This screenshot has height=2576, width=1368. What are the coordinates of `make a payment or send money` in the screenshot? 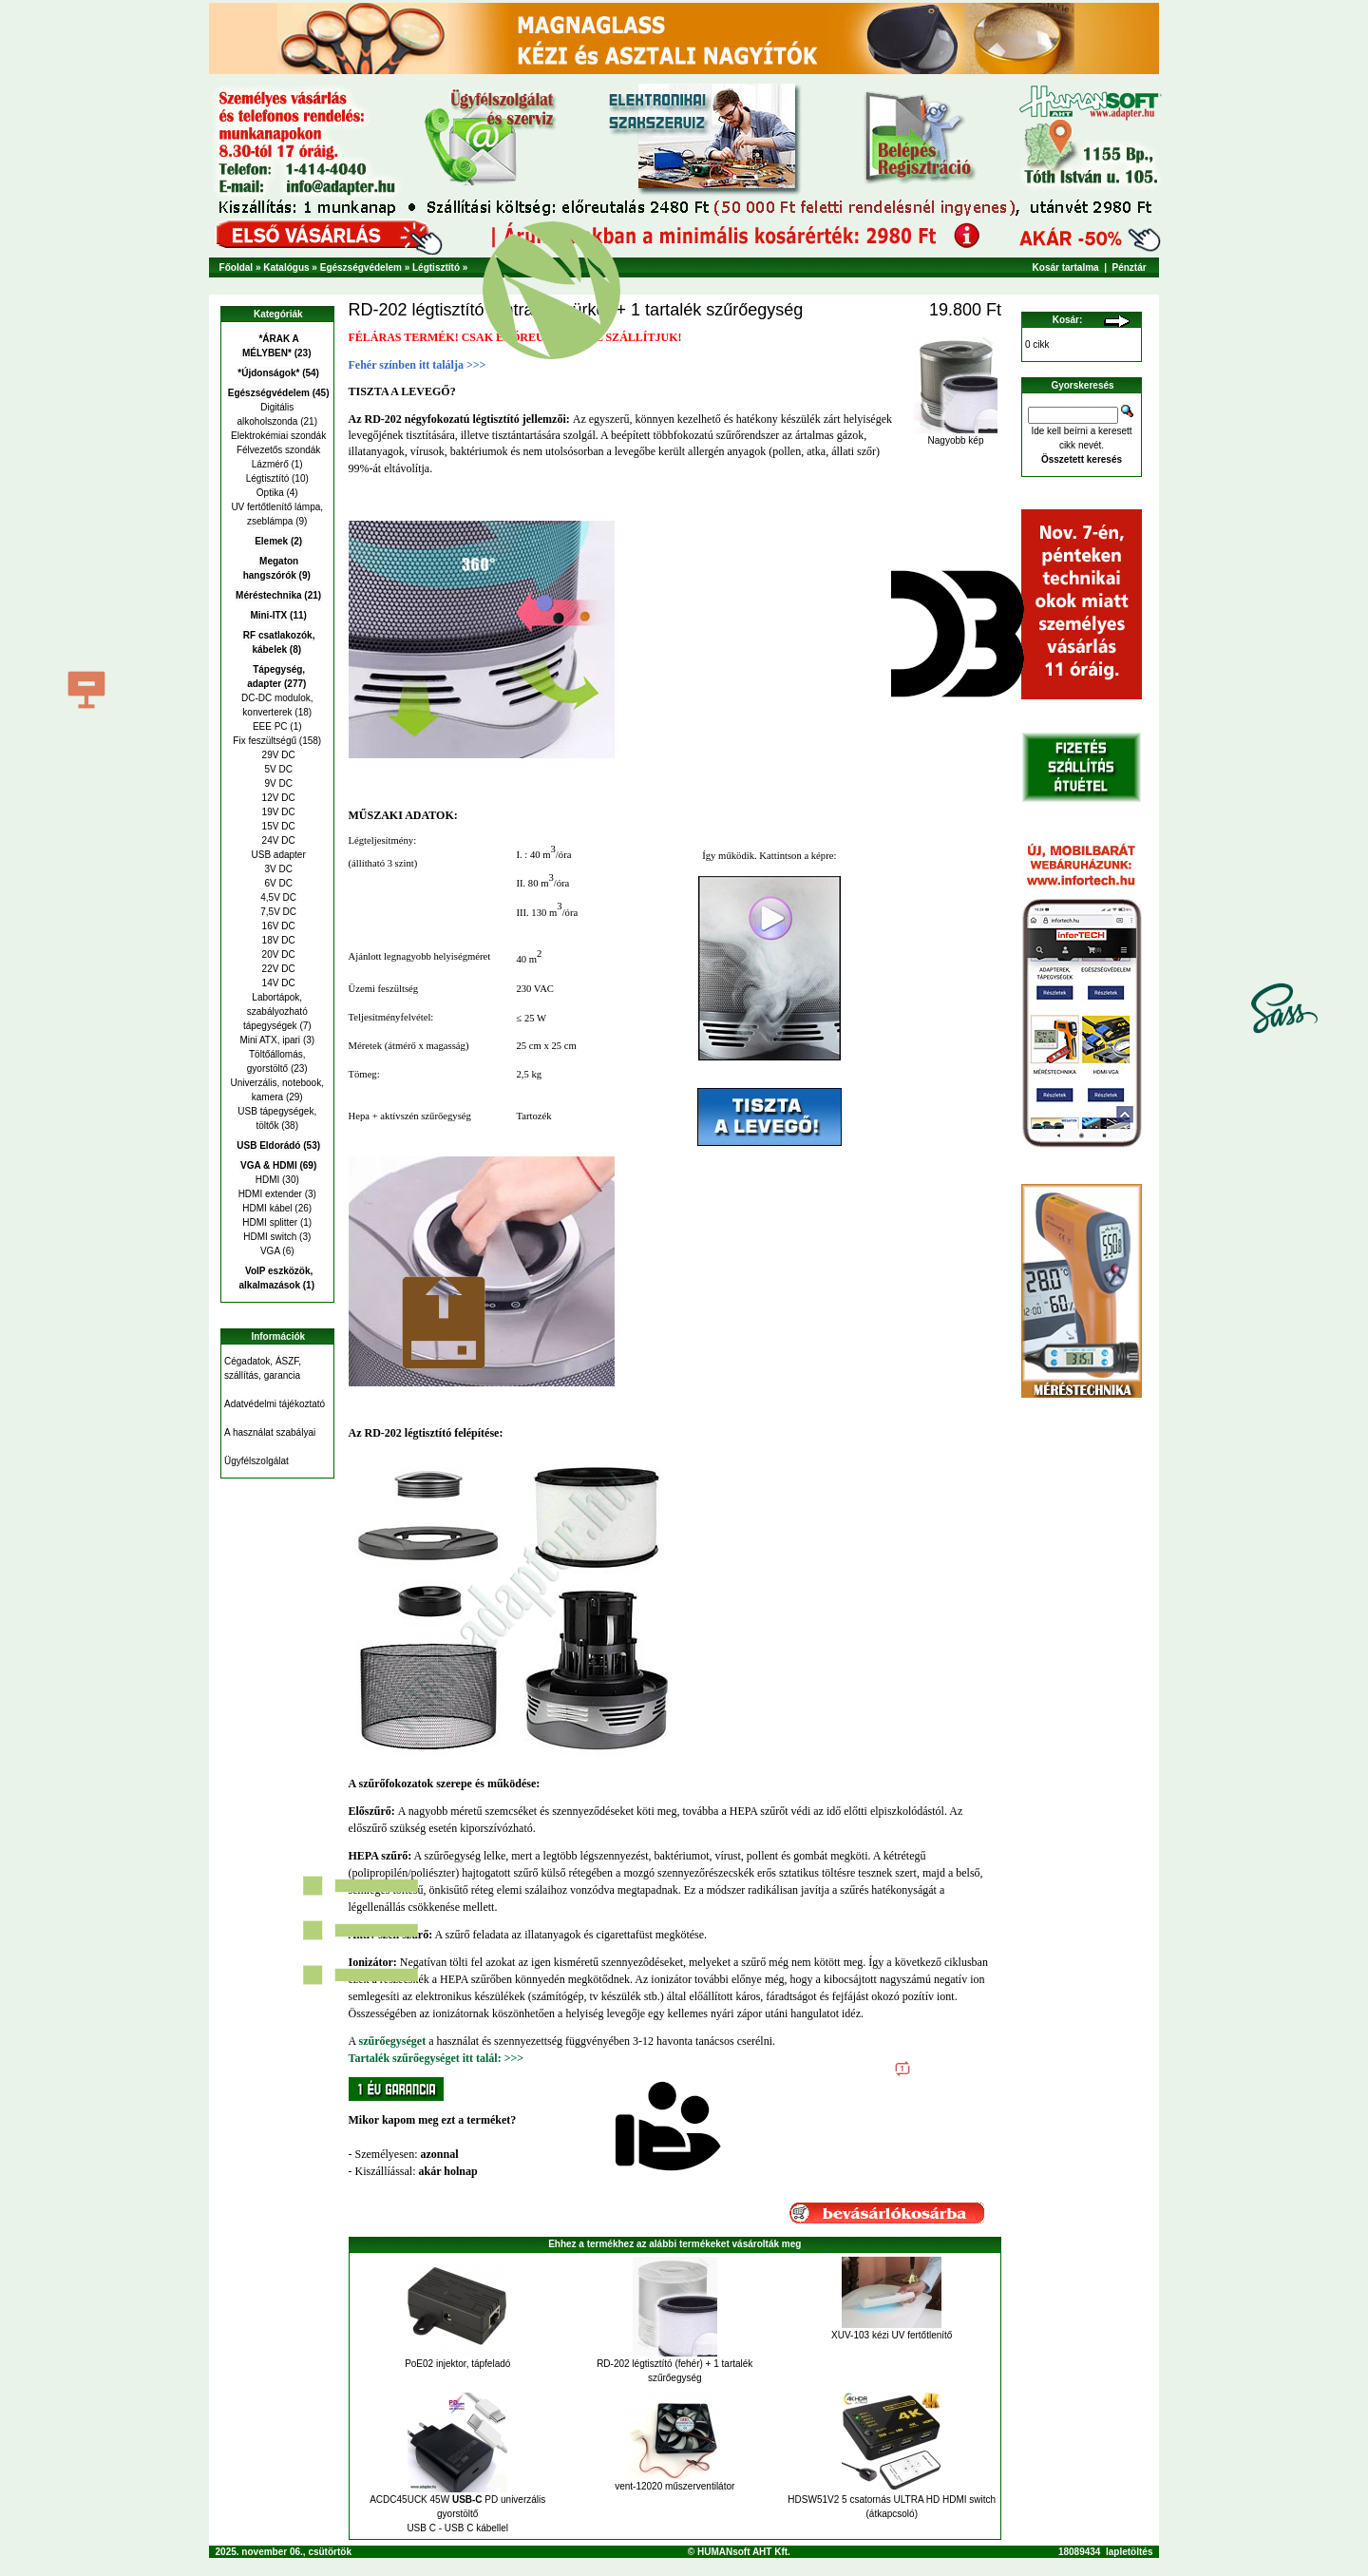 It's located at (667, 2128).